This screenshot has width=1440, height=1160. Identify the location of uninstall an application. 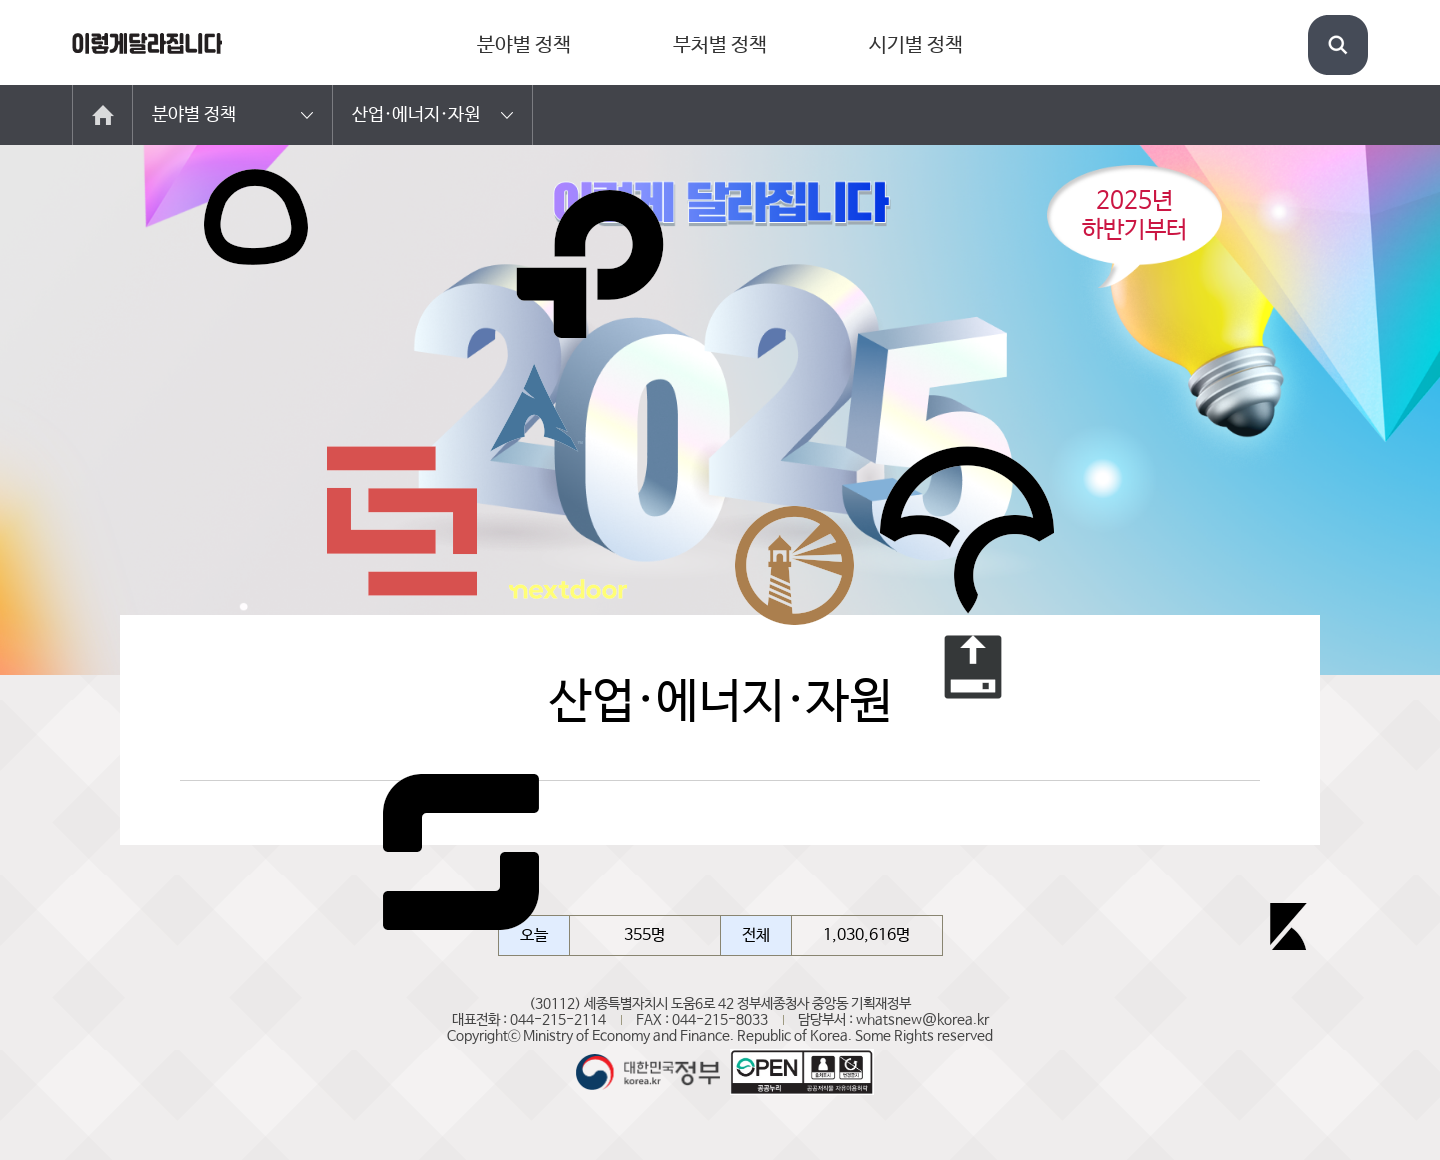
(973, 667).